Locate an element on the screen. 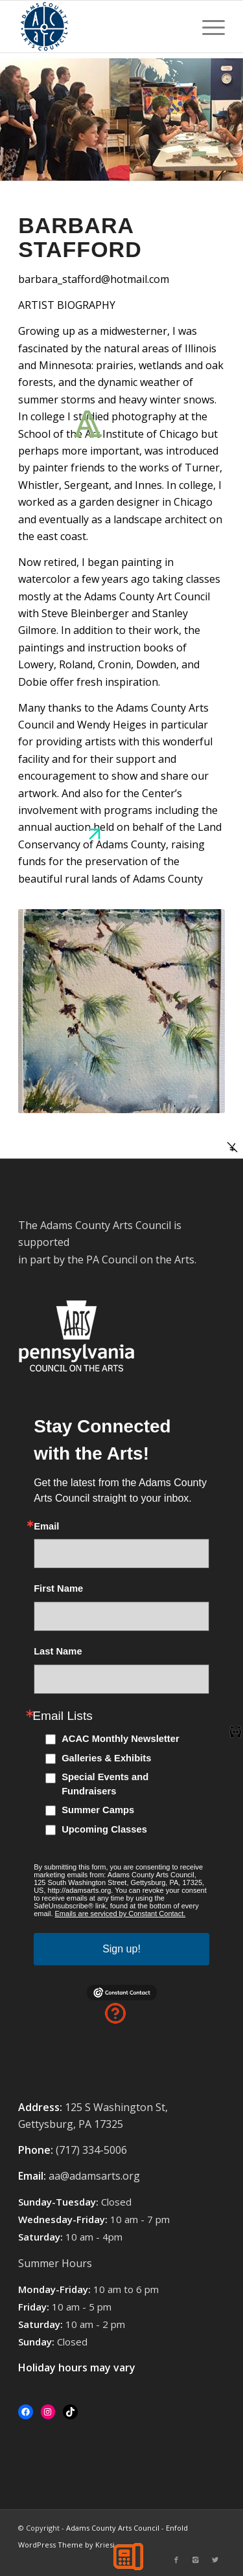 This screenshot has width=243, height=2576. call using landline phone is located at coordinates (128, 2557).